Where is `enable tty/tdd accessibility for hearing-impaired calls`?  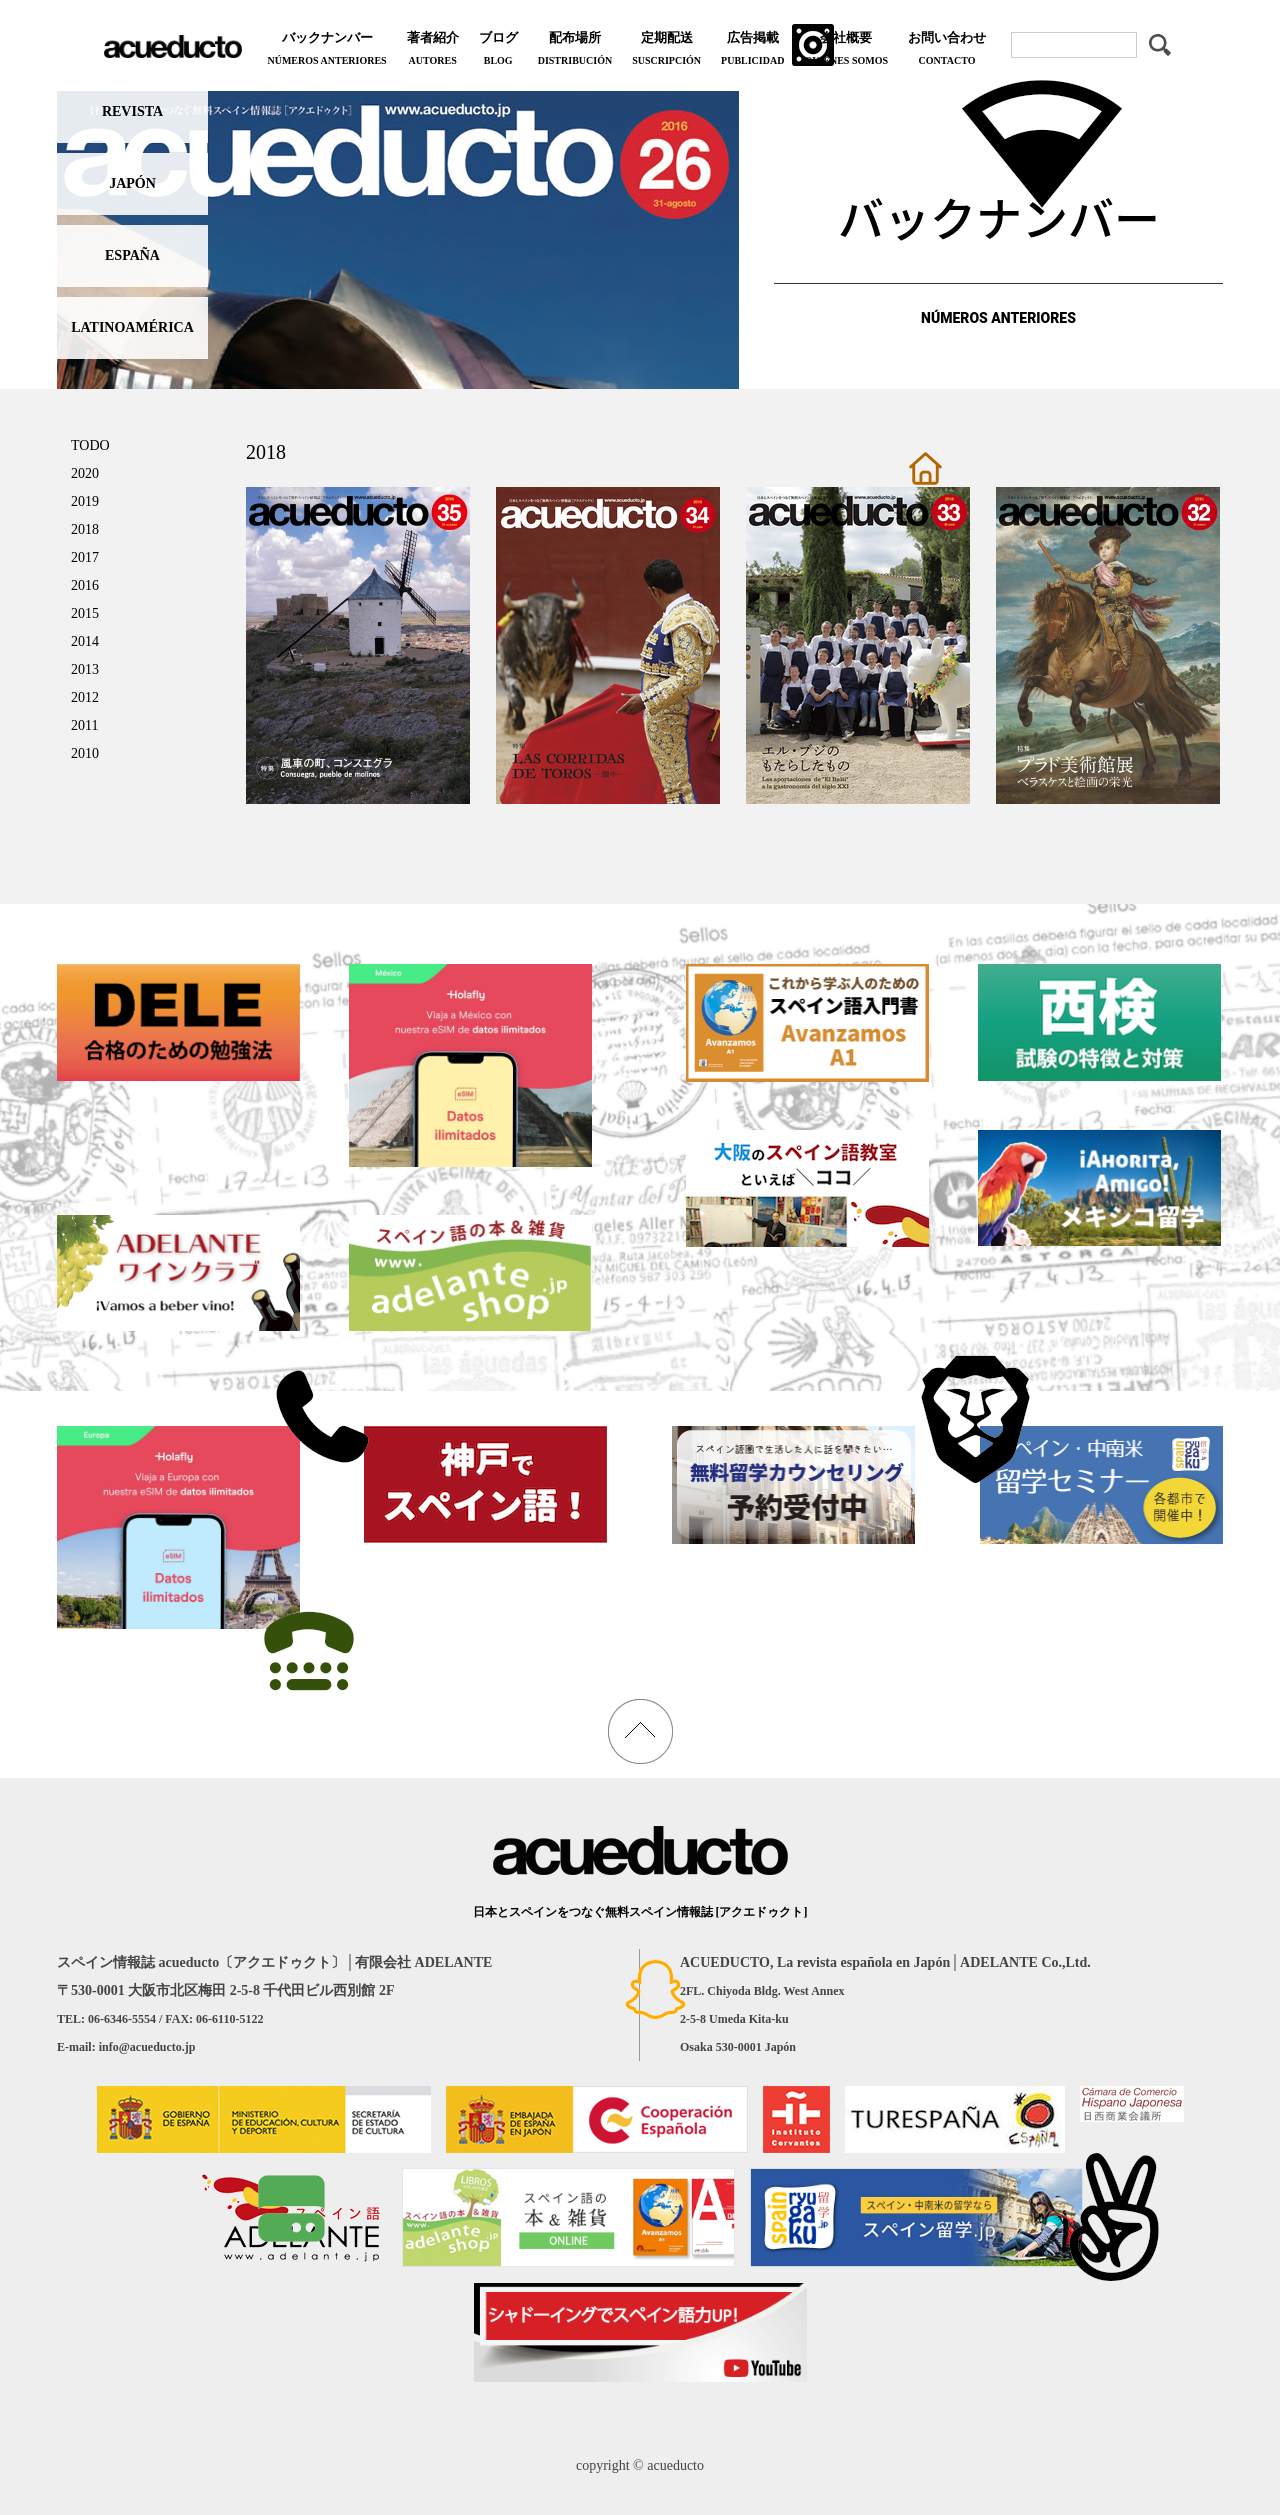
enable tty/tdd accessibility for hearing-impaired calls is located at coordinates (309, 1651).